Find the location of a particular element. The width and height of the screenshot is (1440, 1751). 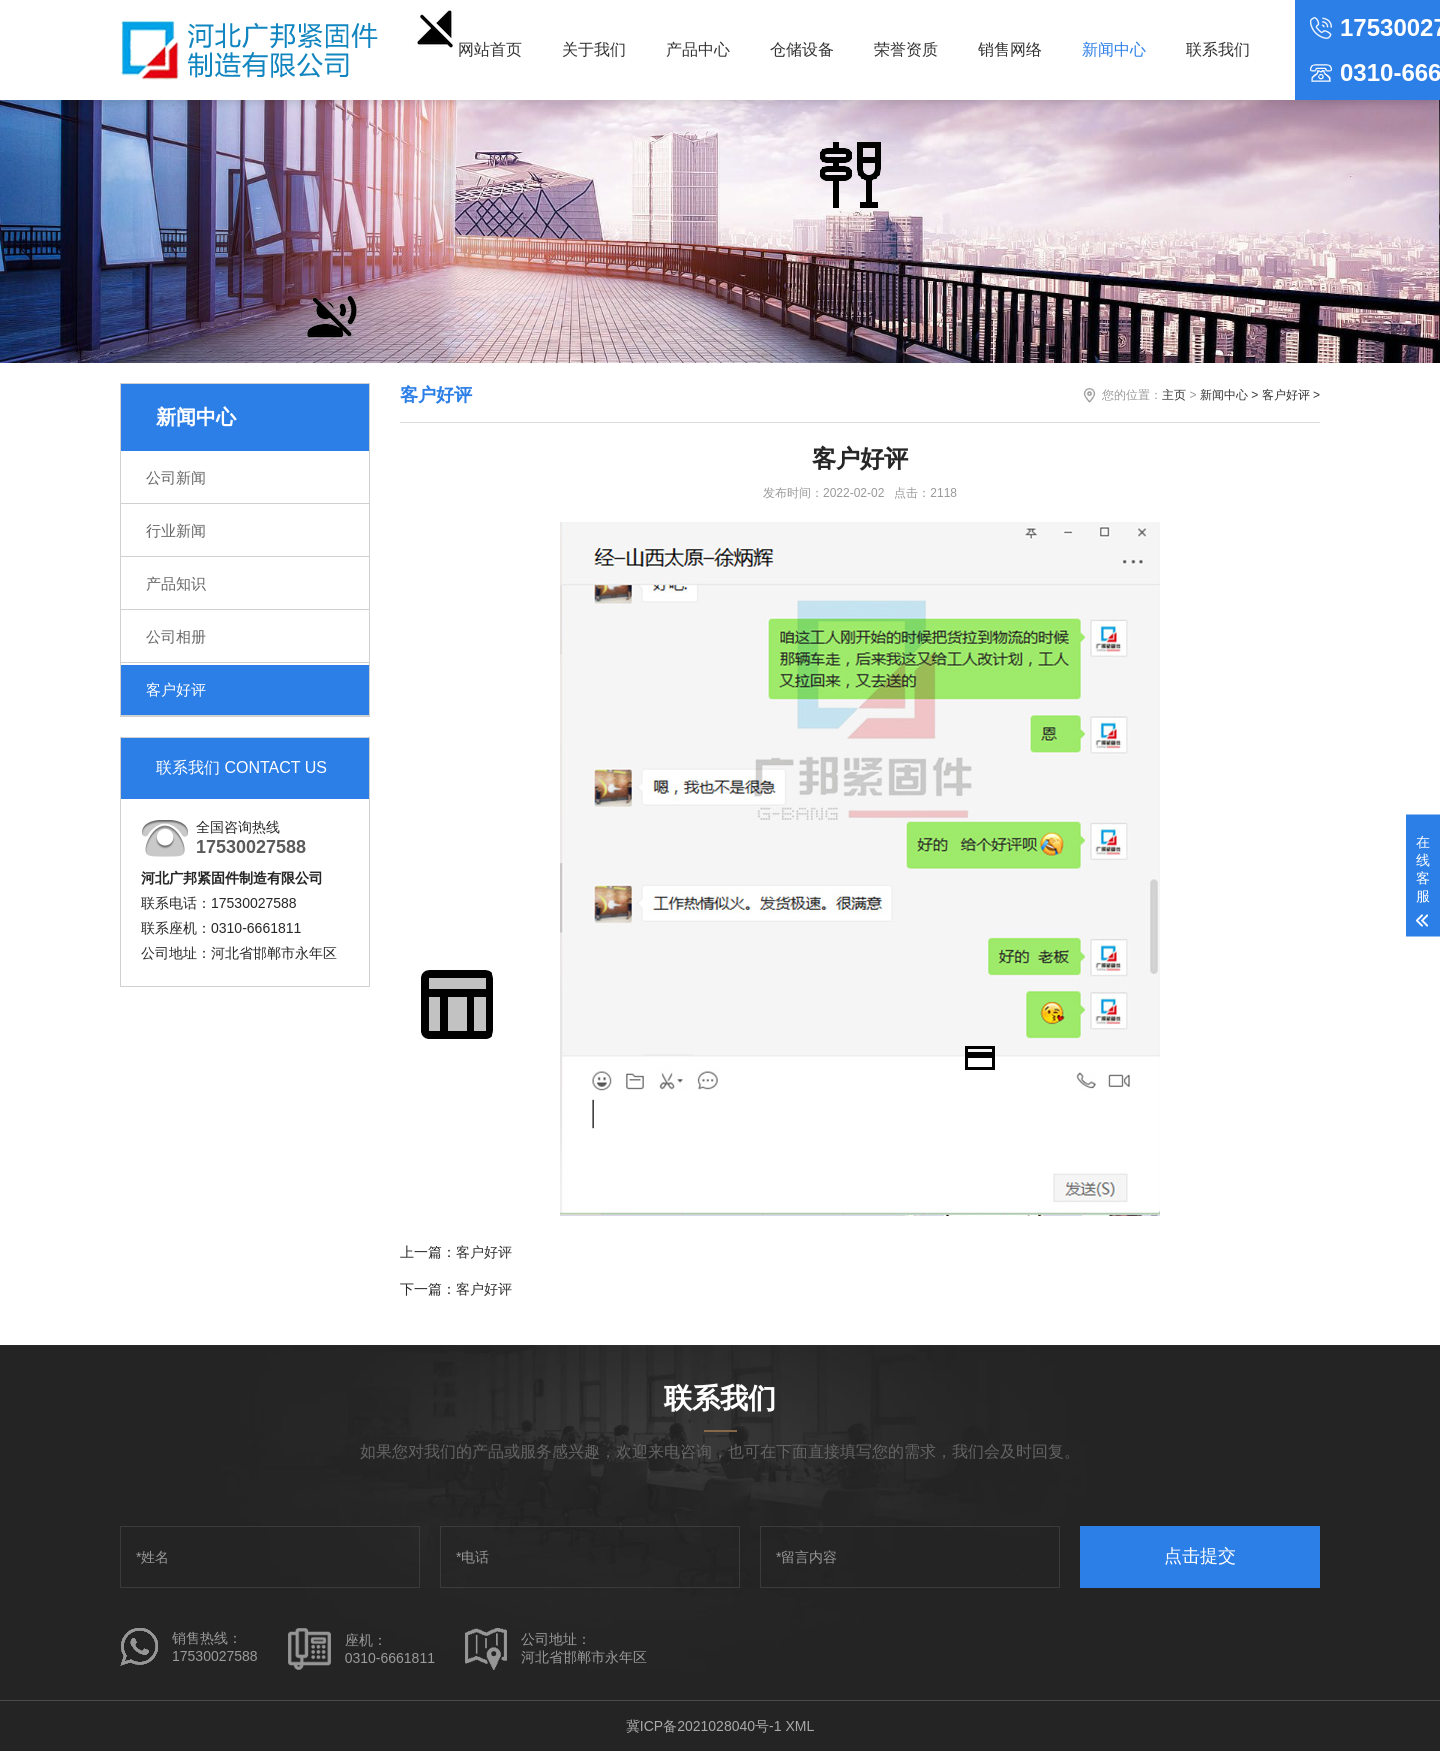

indicates no cellular signal or mobile data unavailable is located at coordinates (435, 28).